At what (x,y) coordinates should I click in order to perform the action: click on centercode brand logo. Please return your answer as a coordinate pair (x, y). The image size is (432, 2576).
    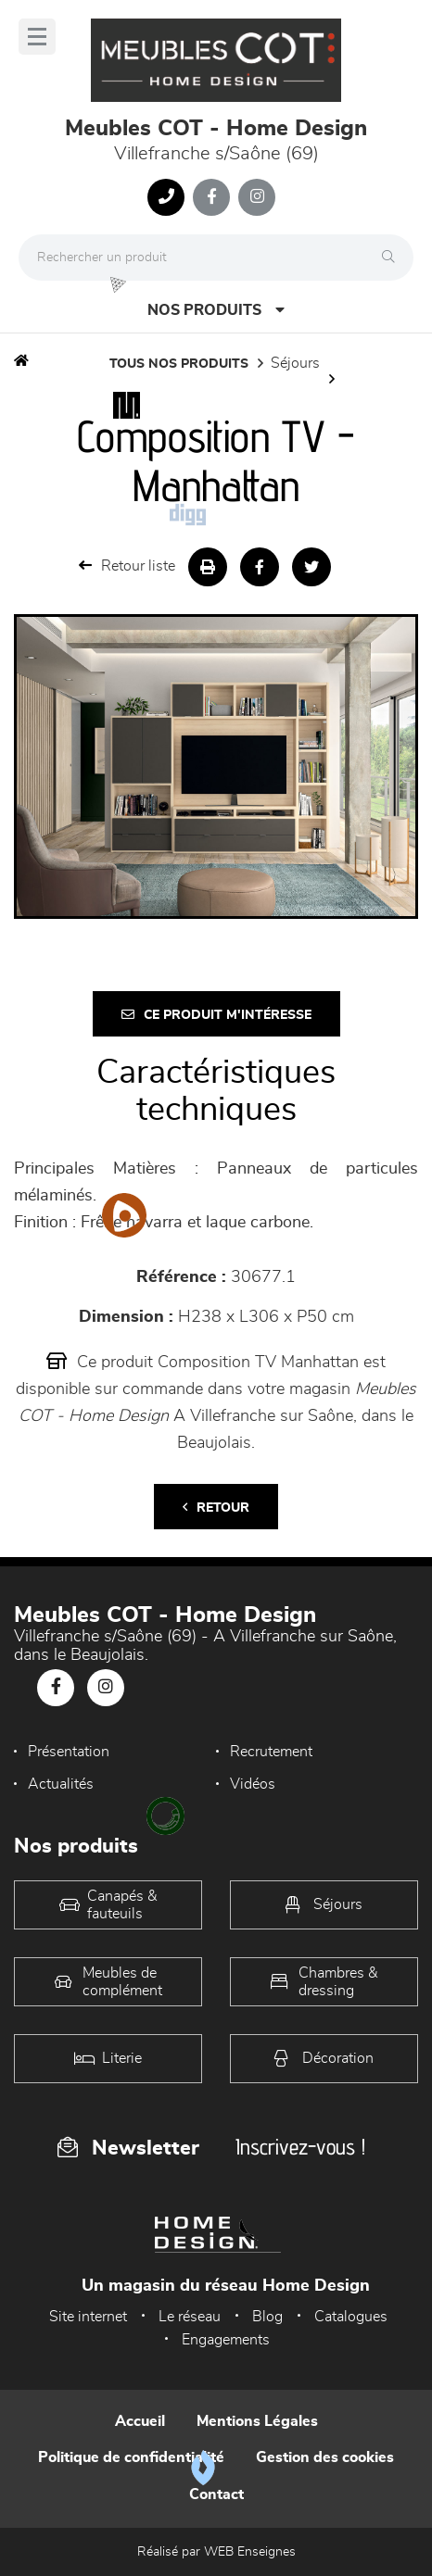
    Looking at the image, I should click on (124, 1215).